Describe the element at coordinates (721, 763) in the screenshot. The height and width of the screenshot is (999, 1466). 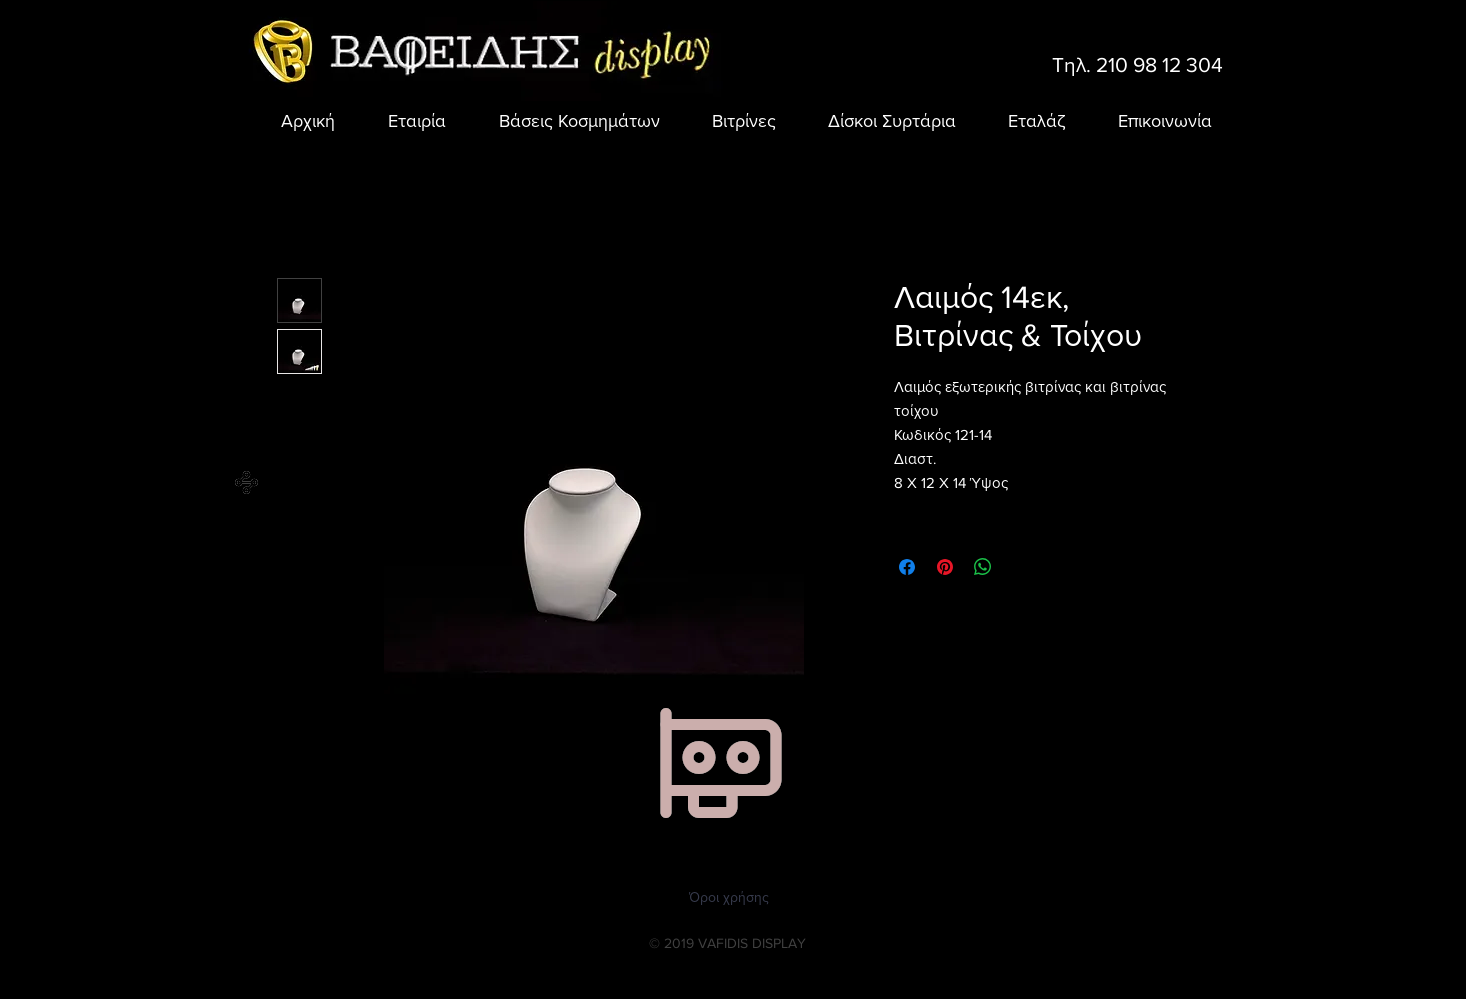
I see `view graphics card or GPU information` at that location.